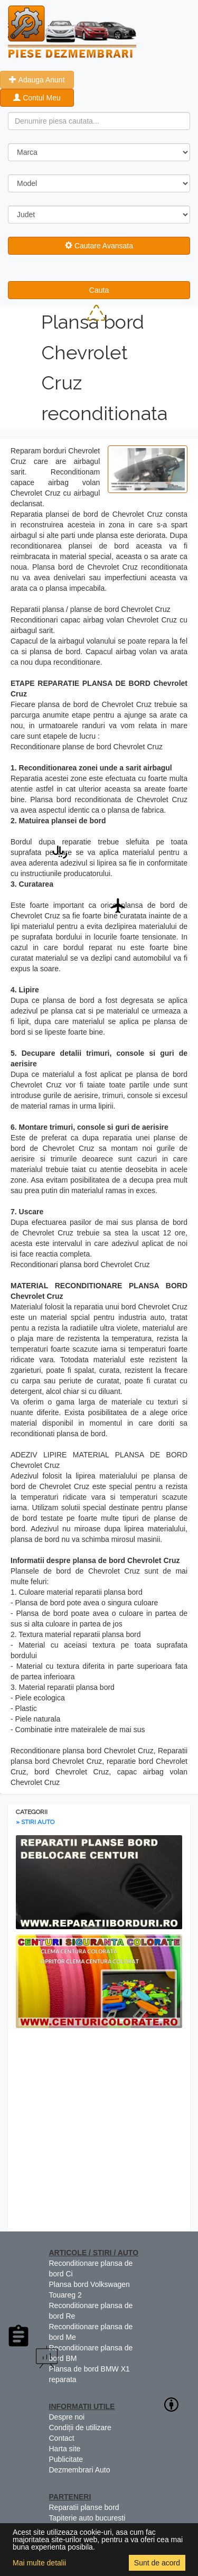  I want to click on access flight booking or travel options, so click(118, 906).